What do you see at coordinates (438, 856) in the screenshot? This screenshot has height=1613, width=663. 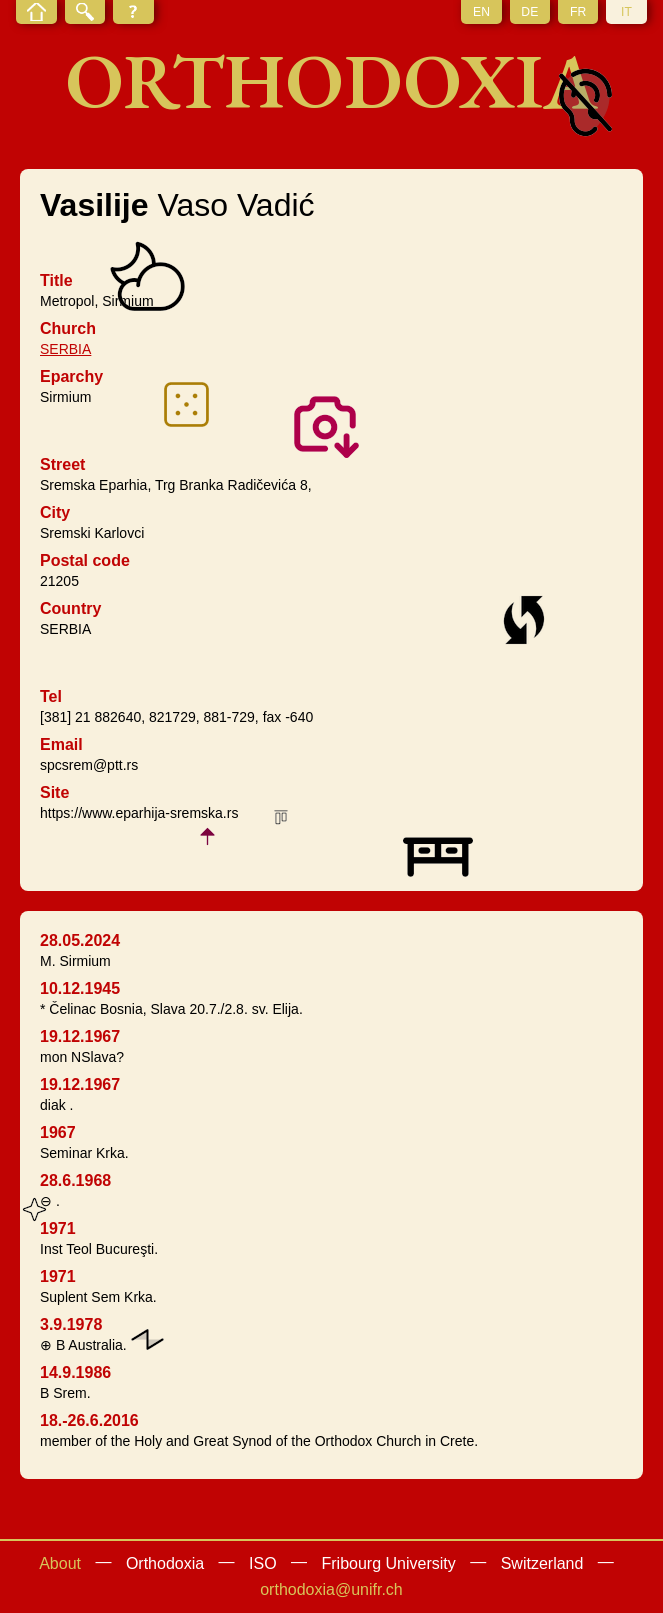 I see `access workspace or desk settings` at bounding box center [438, 856].